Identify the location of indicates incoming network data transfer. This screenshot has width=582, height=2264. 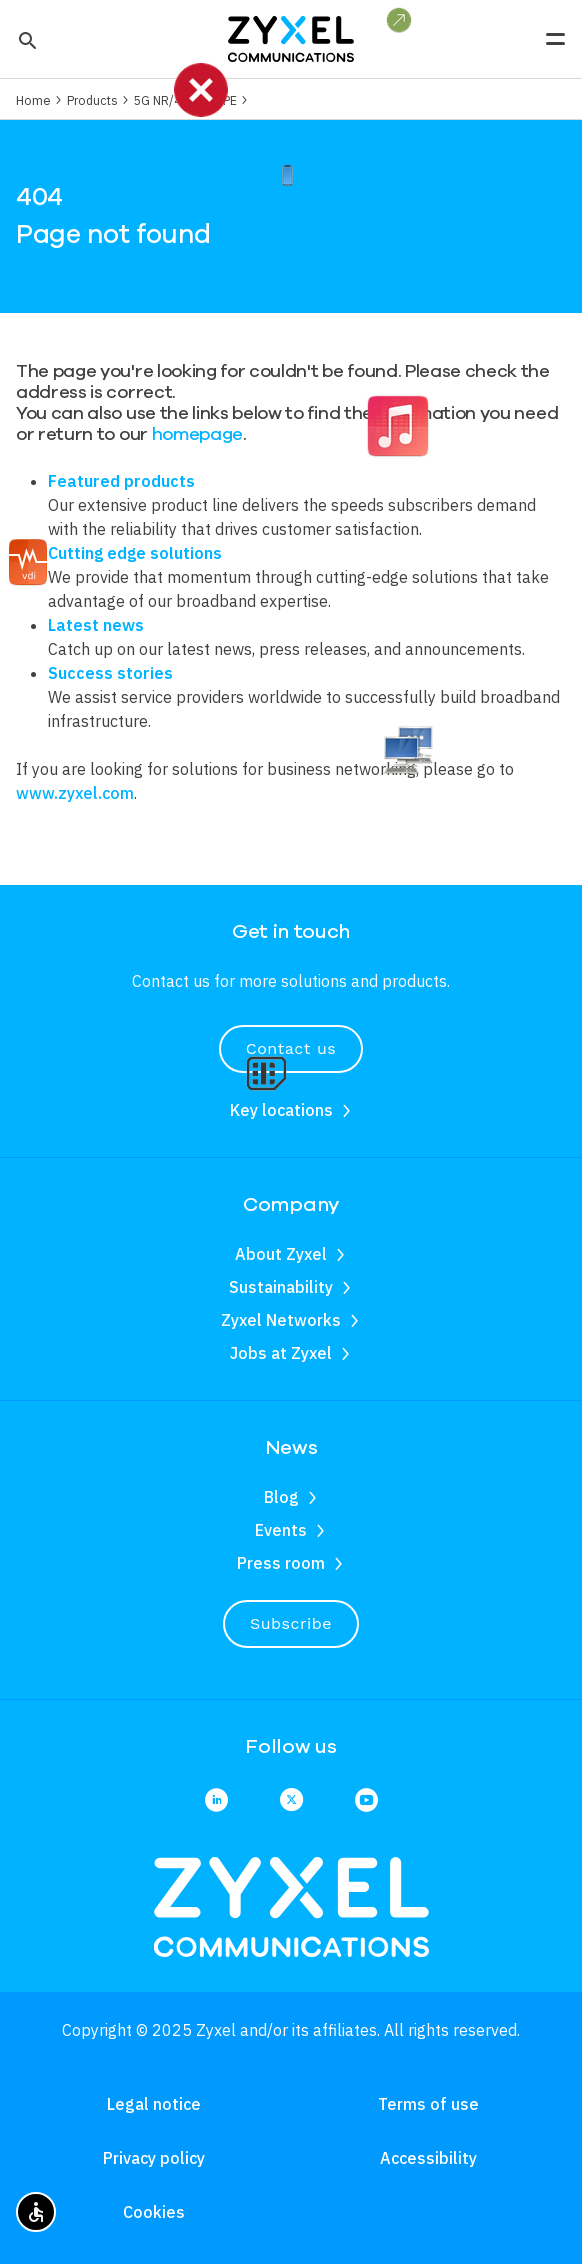
(408, 750).